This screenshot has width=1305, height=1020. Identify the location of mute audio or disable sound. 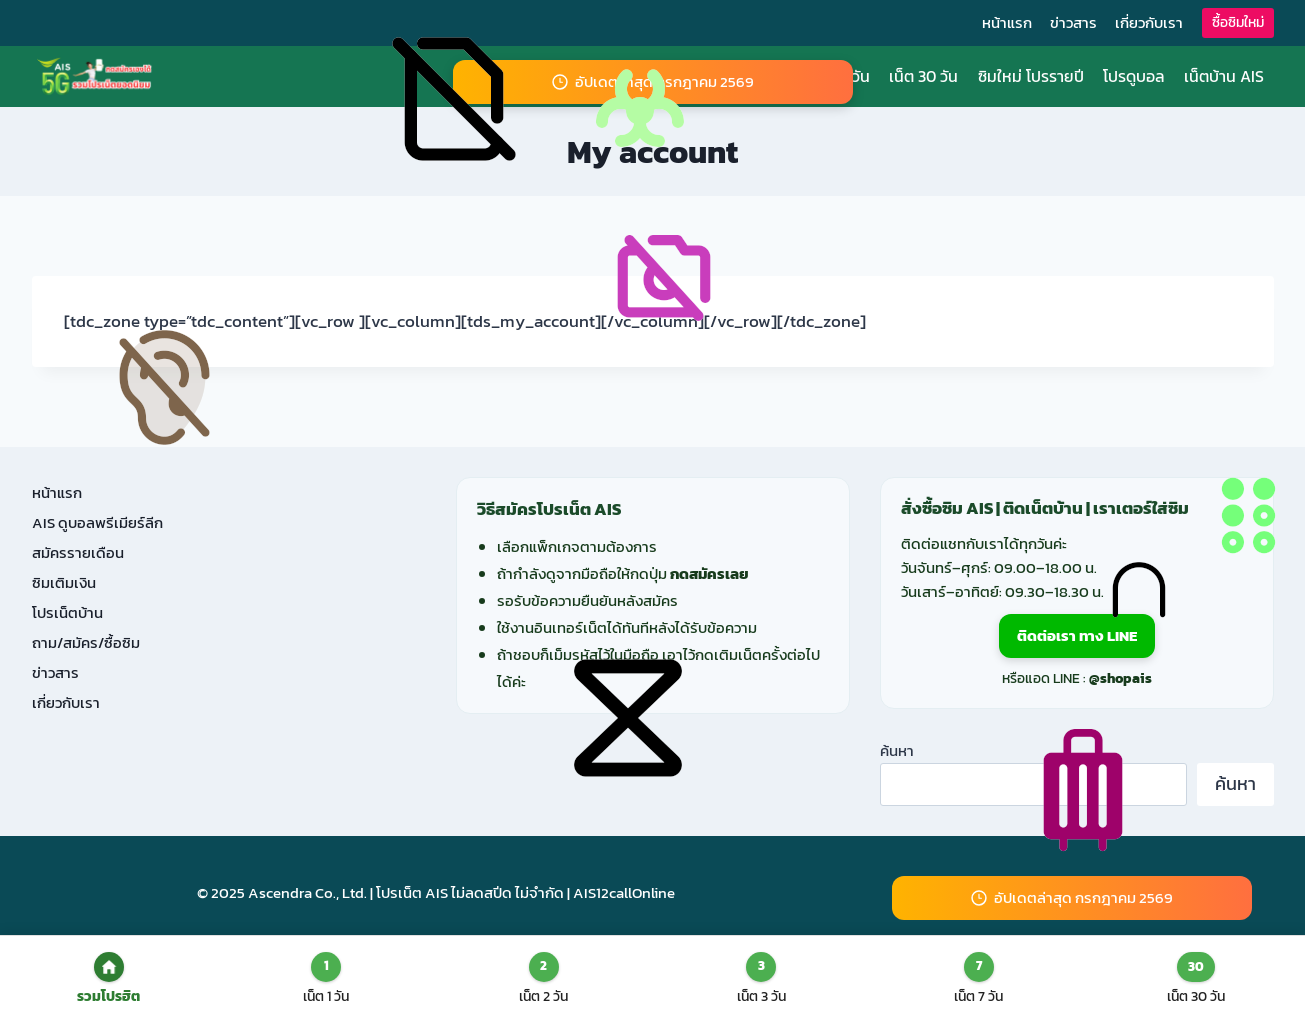
(164, 387).